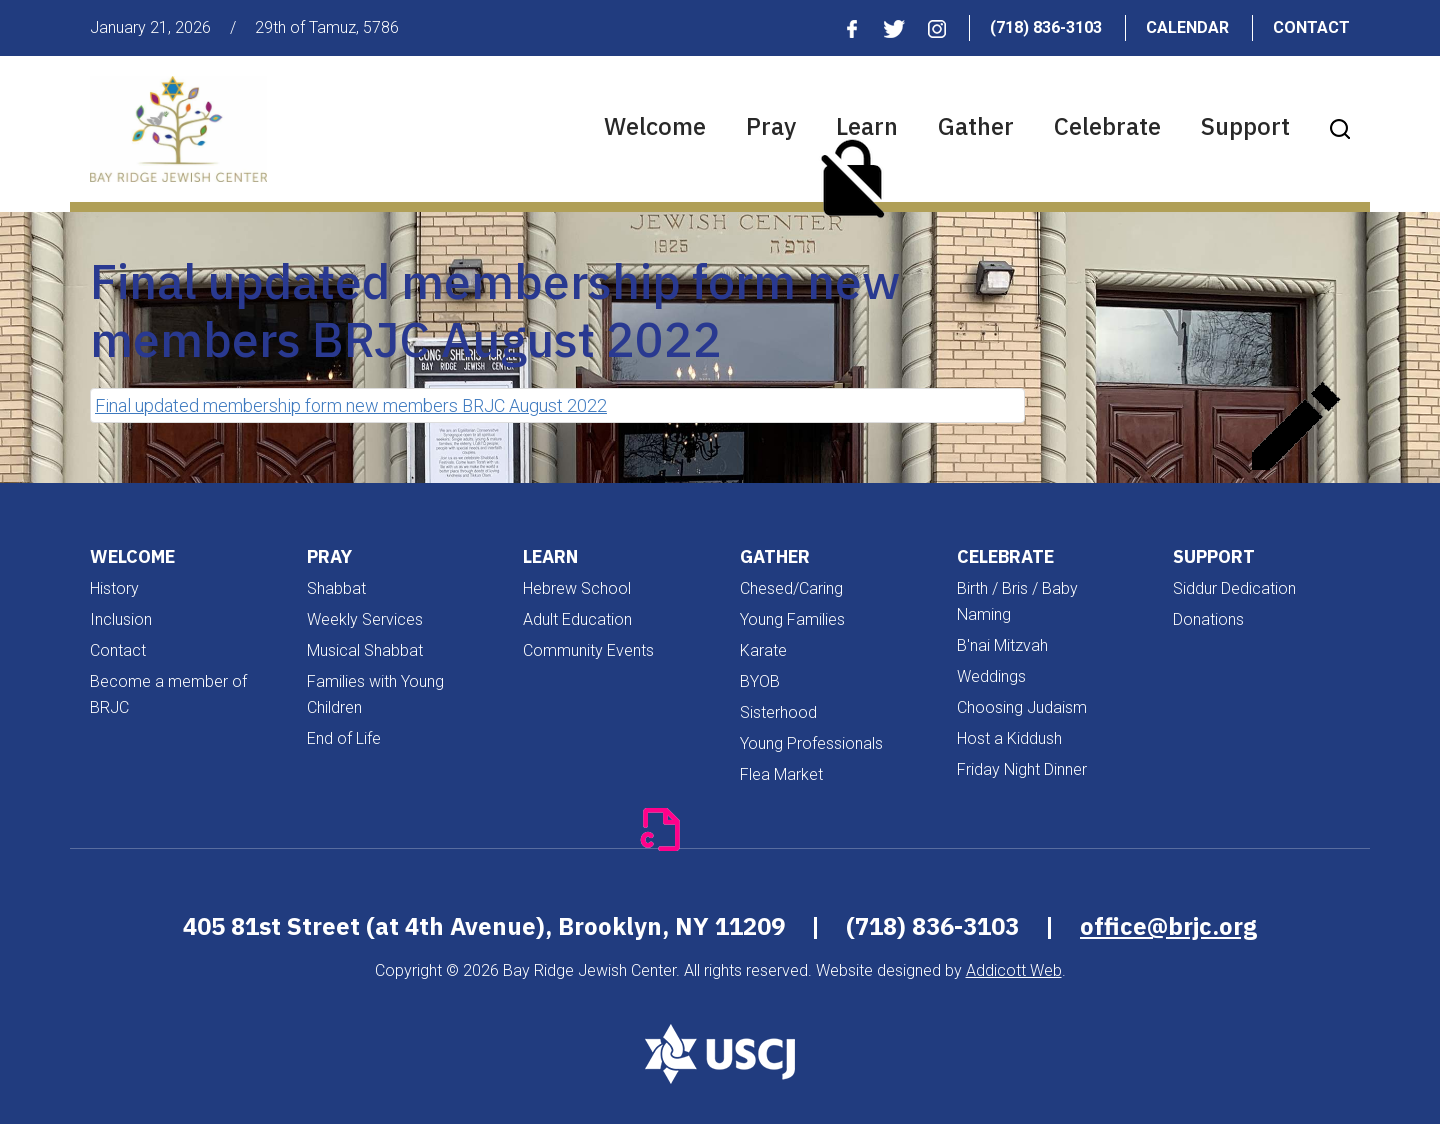 The image size is (1440, 1124). Describe the element at coordinates (852, 179) in the screenshot. I see `indicates an unsecured or unencrypted connection` at that location.